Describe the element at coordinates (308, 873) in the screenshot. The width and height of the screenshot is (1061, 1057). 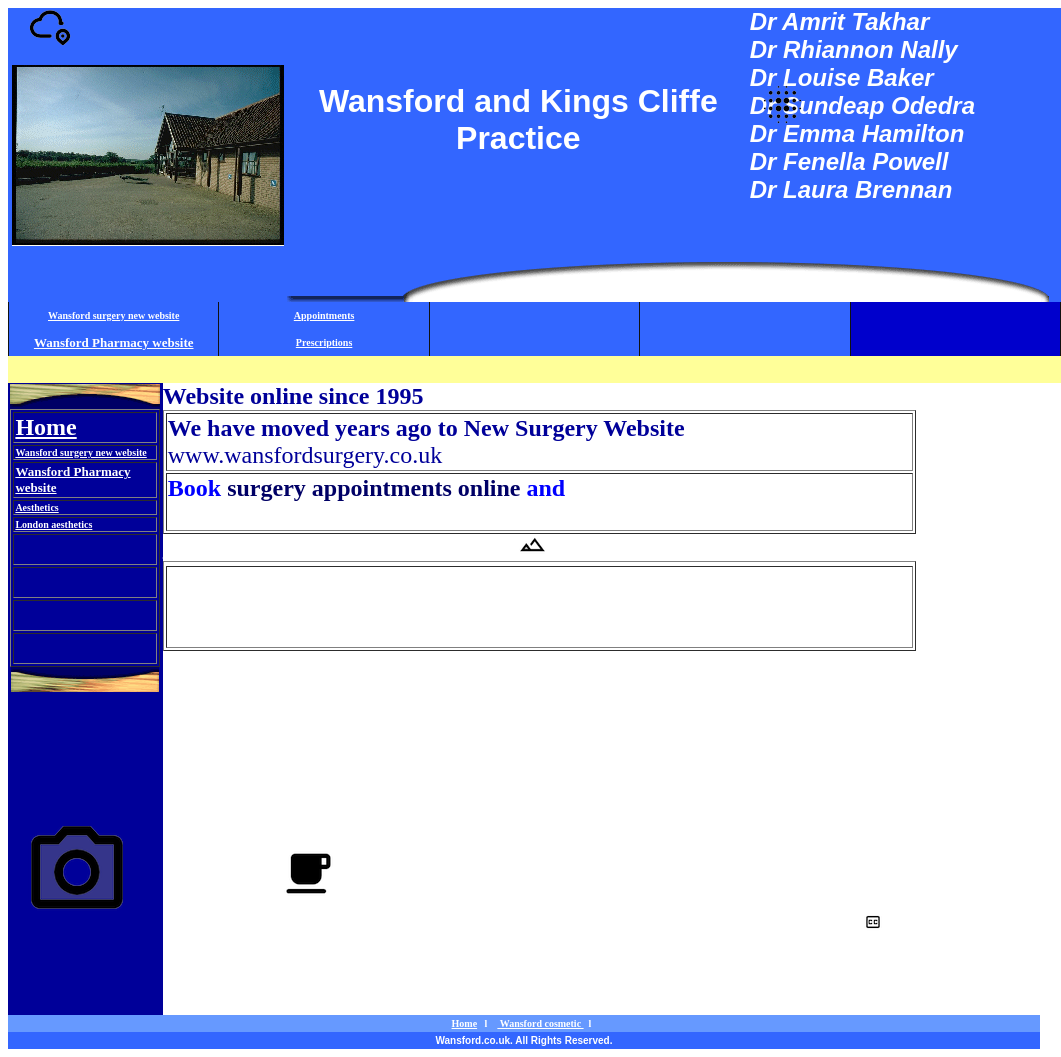
I see `find nearby coffee shops or cafes` at that location.